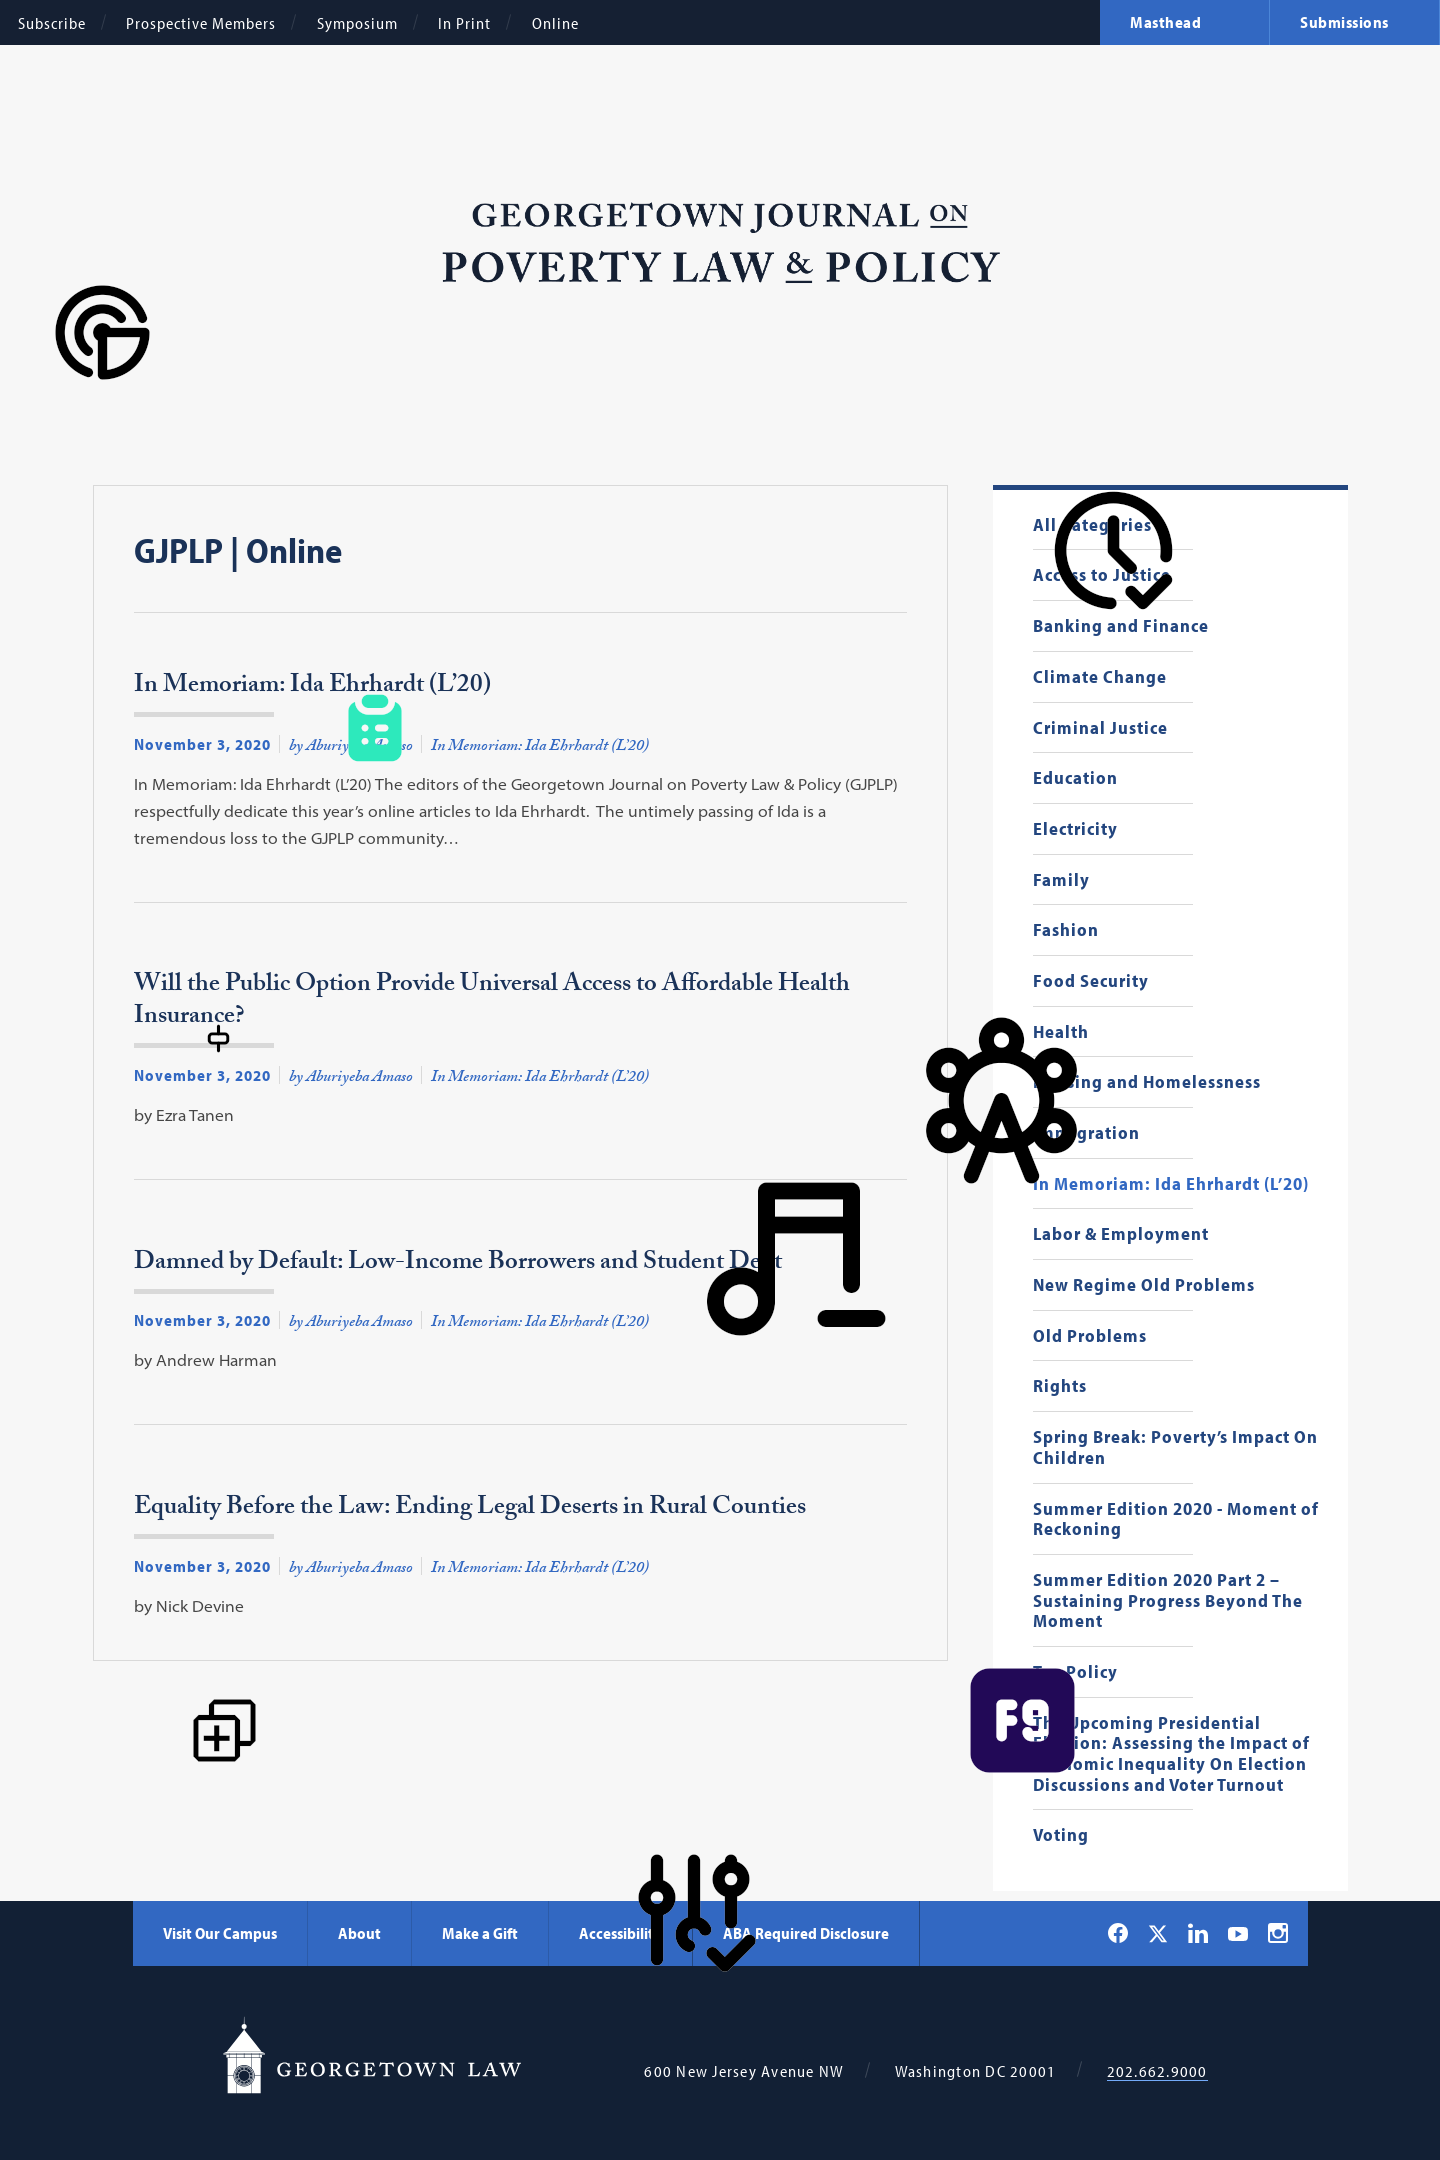 The height and width of the screenshot is (2160, 1440). What do you see at coordinates (1001, 1100) in the screenshot?
I see `view carousel or ferris wheel attraction` at bounding box center [1001, 1100].